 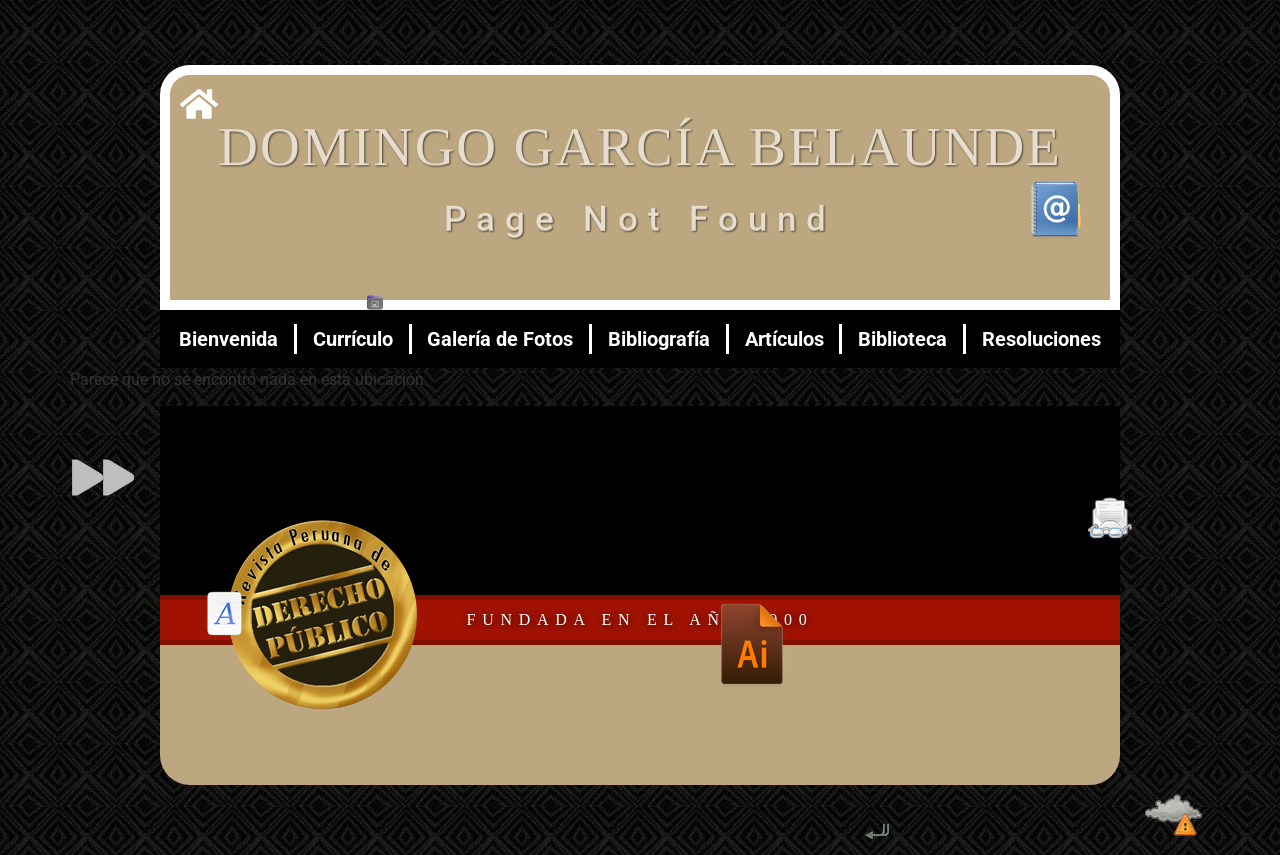 I want to click on fast forward media playback, so click(x=103, y=477).